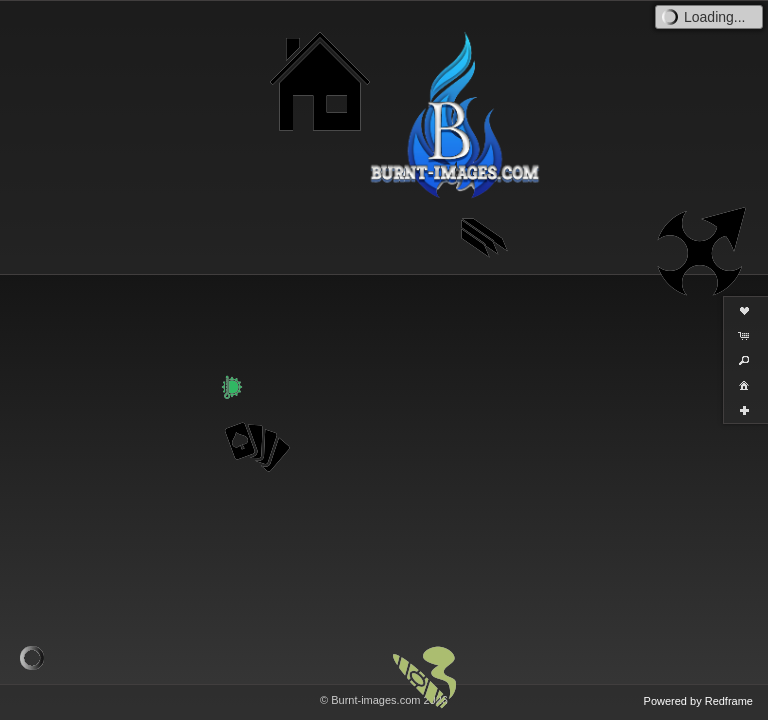 This screenshot has height=720, width=768. Describe the element at coordinates (424, 677) in the screenshot. I see `indicates smoking area or smoking permitted` at that location.